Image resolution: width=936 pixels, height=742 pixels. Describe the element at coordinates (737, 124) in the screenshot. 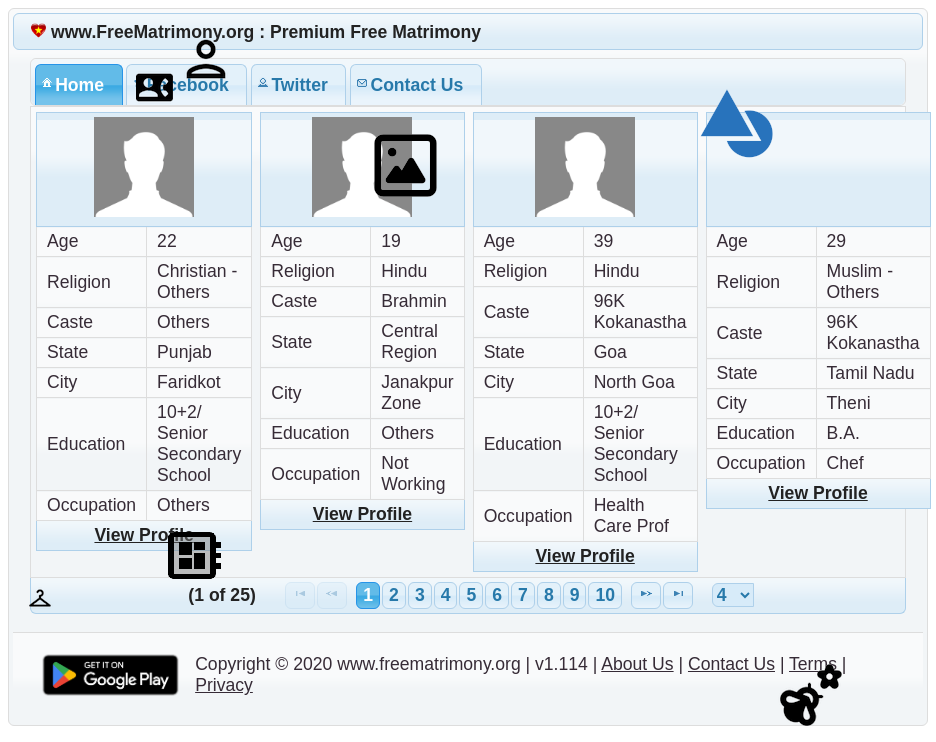

I see `access shape tools or drawing options` at that location.